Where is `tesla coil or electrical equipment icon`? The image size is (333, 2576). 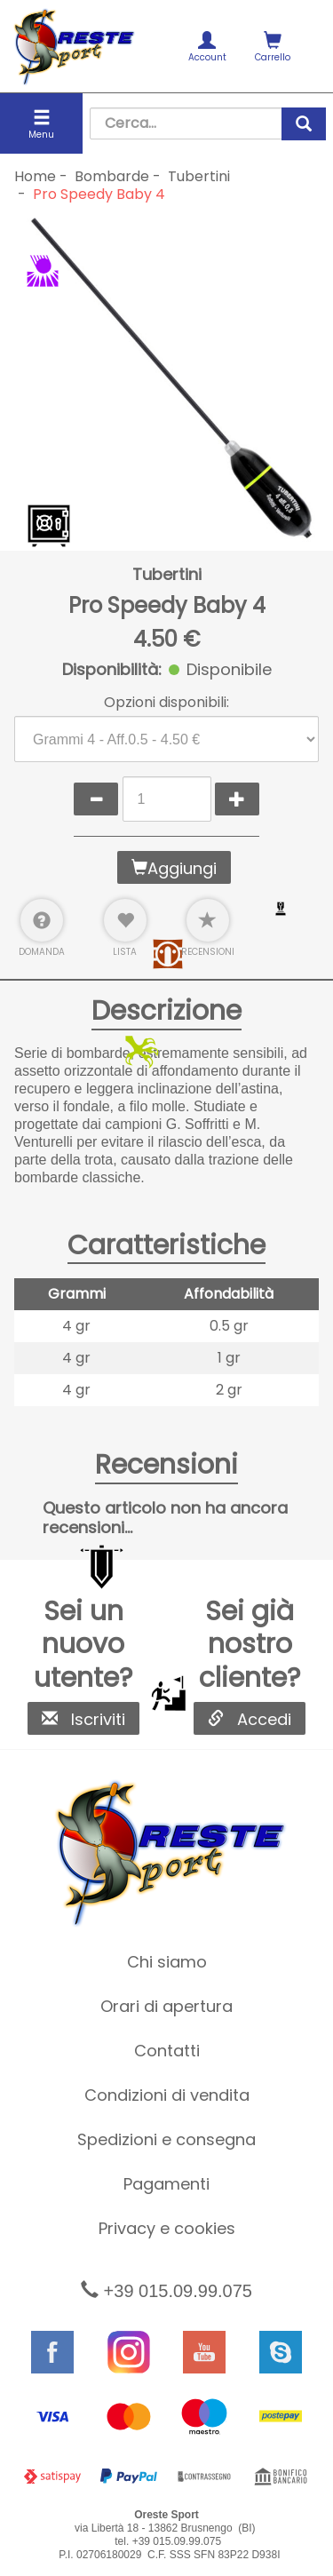
tesla coil or electrical equipment icon is located at coordinates (281, 909).